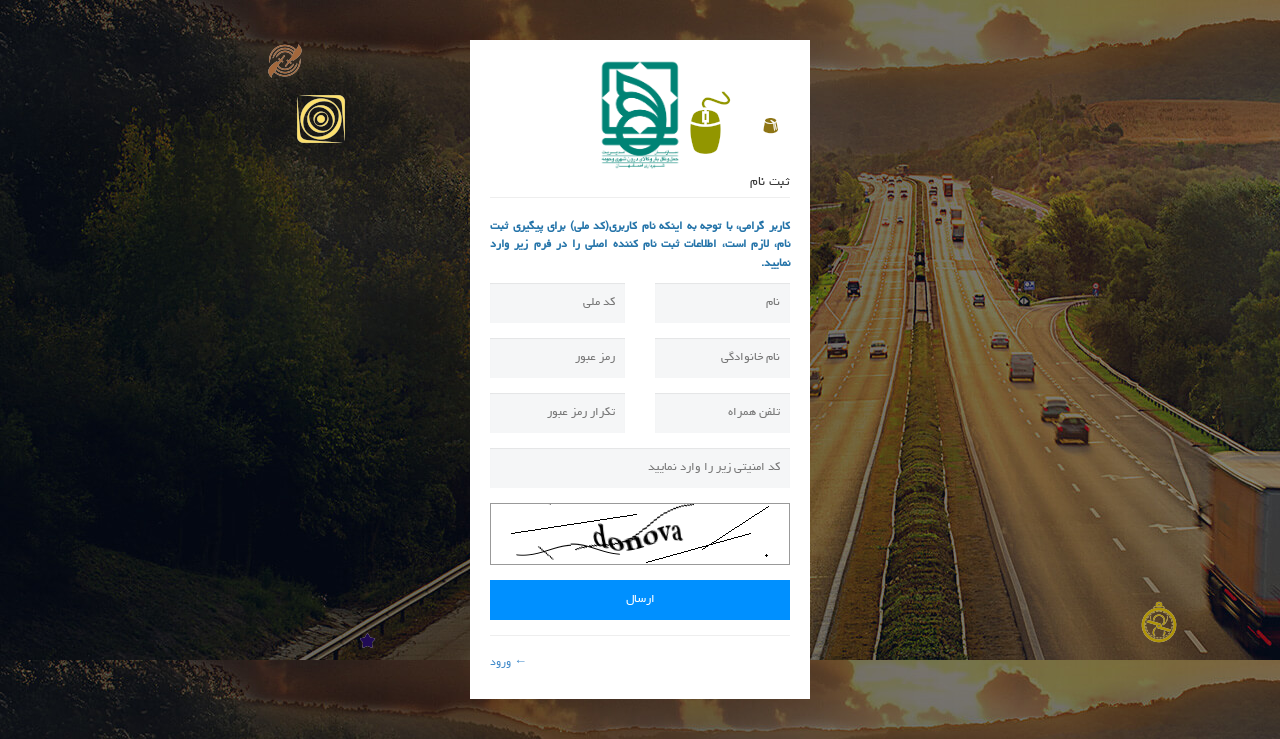 The width and height of the screenshot is (1280, 739). What do you see at coordinates (709, 124) in the screenshot?
I see `indicates mouse input or cursor control settings` at bounding box center [709, 124].